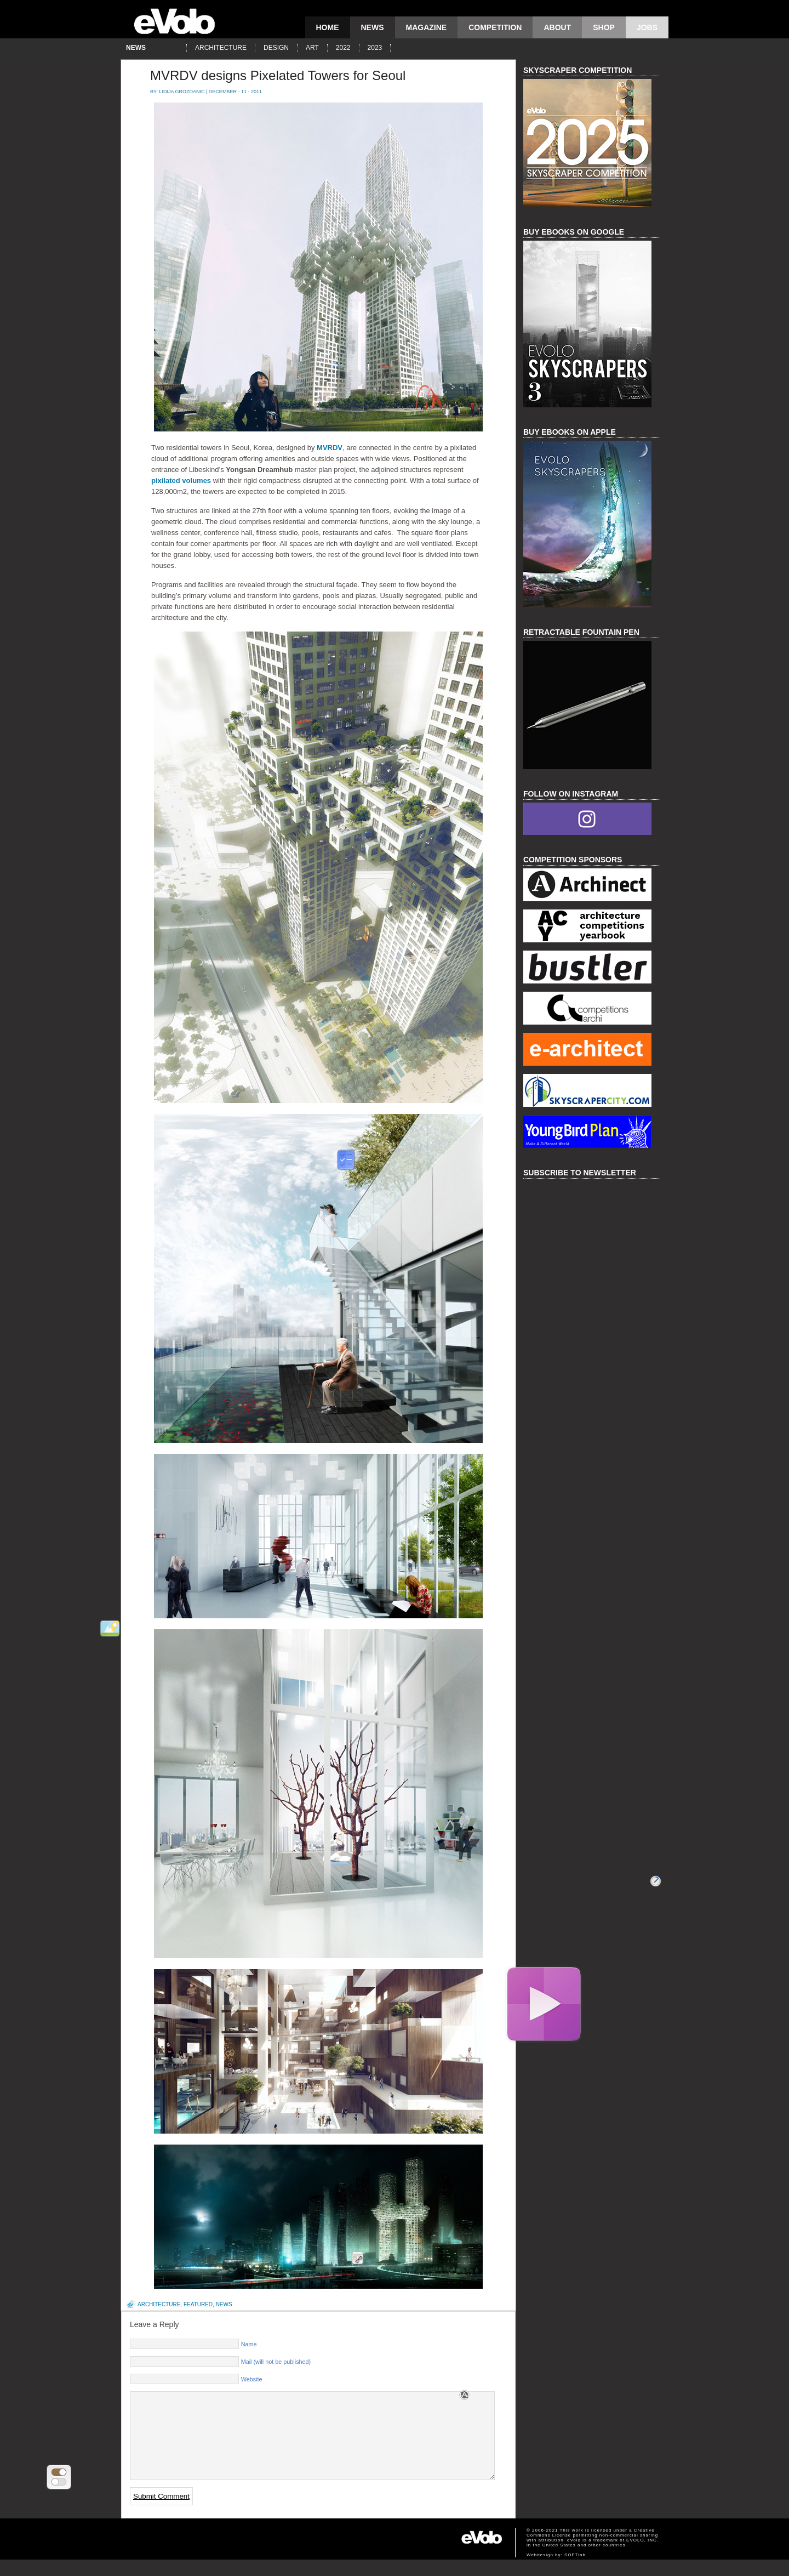 Image resolution: width=789 pixels, height=2576 pixels. What do you see at coordinates (357, 2257) in the screenshot?
I see `open the documents app` at bounding box center [357, 2257].